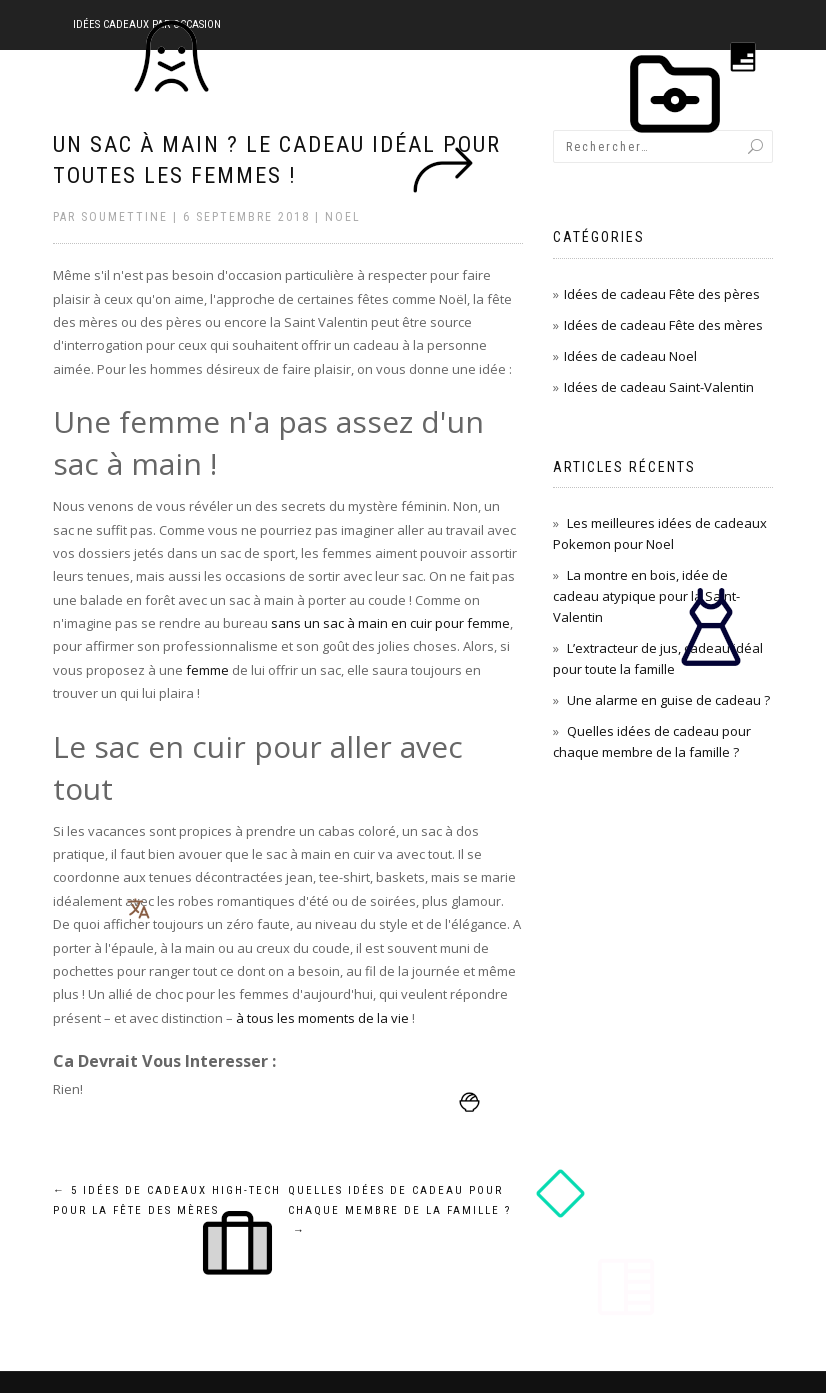  Describe the element at coordinates (469, 1102) in the screenshot. I see `view food or meal options` at that location.